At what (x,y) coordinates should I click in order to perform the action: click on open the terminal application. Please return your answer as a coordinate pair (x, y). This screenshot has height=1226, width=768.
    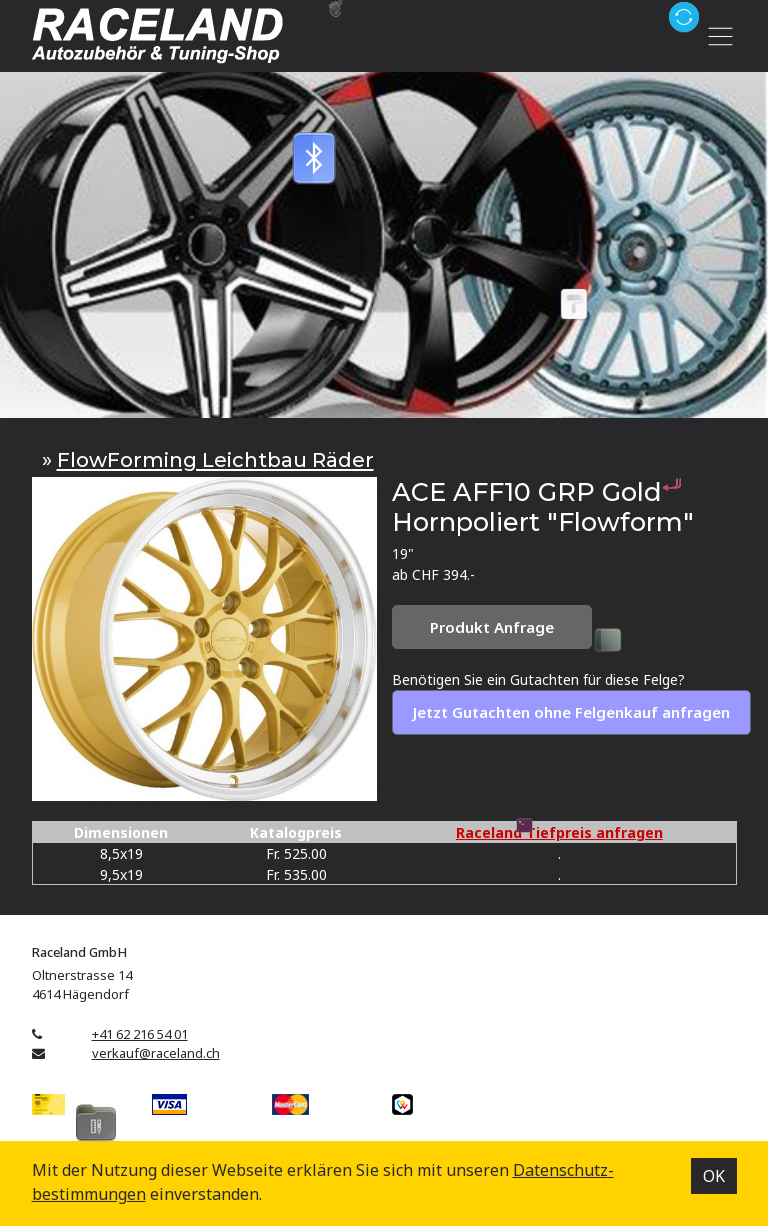
    Looking at the image, I should click on (524, 825).